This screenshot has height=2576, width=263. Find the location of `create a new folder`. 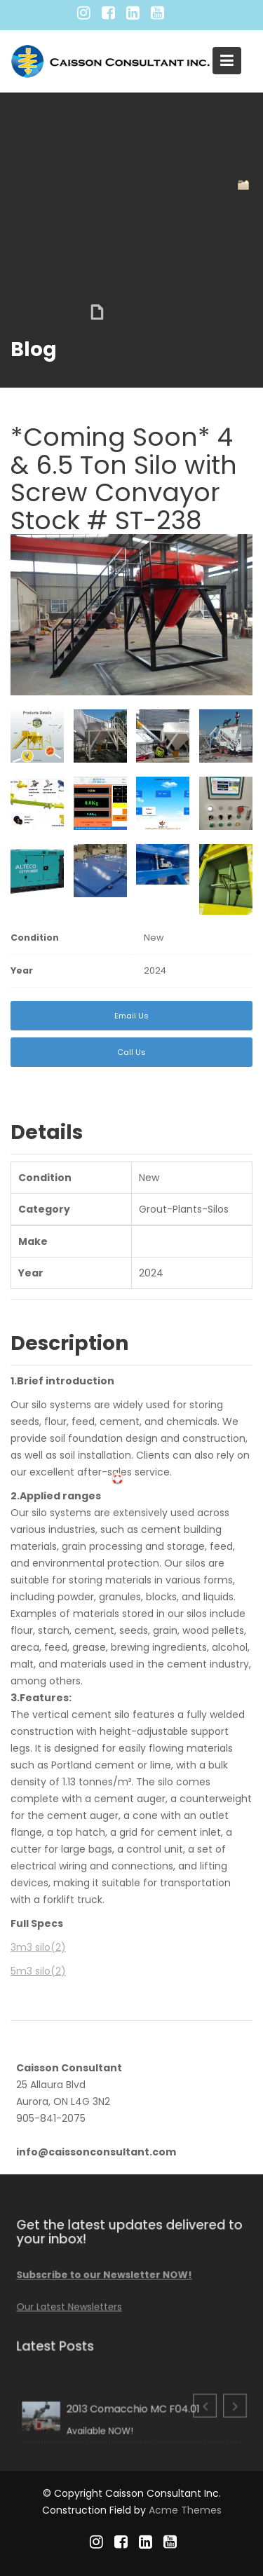

create a new folder is located at coordinates (243, 186).